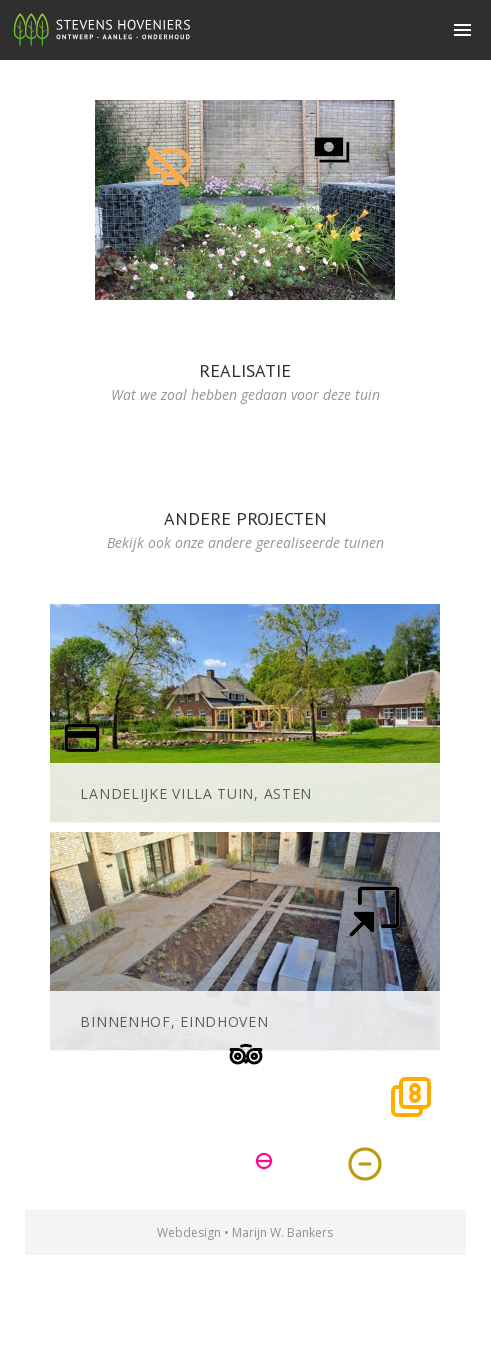  Describe the element at coordinates (411, 1097) in the screenshot. I see `view item 8 in a collection` at that location.